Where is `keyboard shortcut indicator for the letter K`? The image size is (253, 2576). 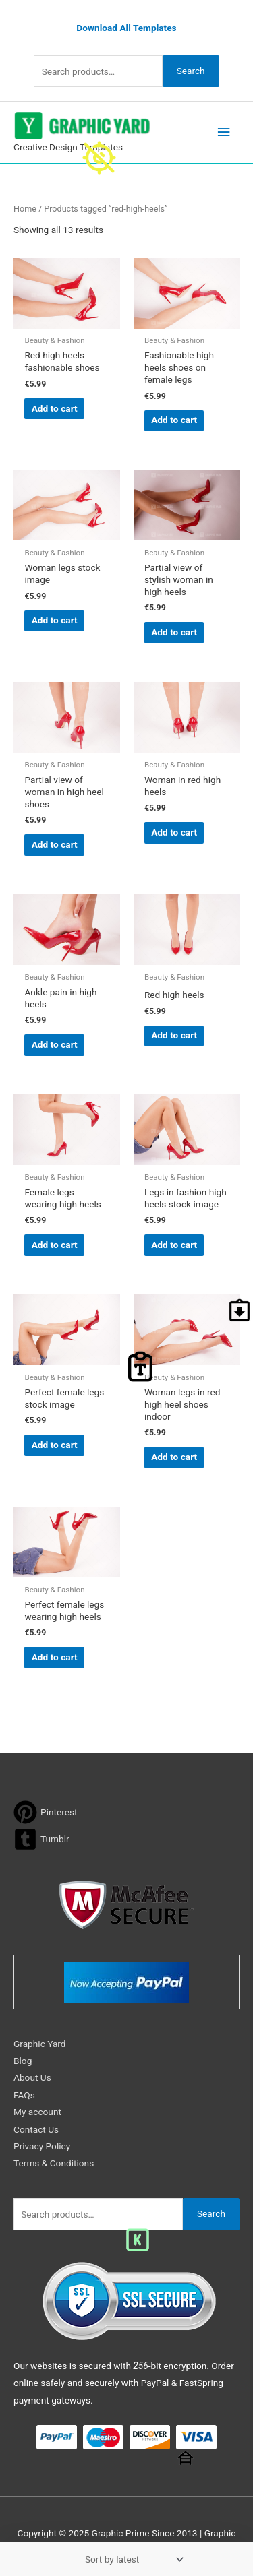 keyboard shortcut indicator for the letter K is located at coordinates (138, 2240).